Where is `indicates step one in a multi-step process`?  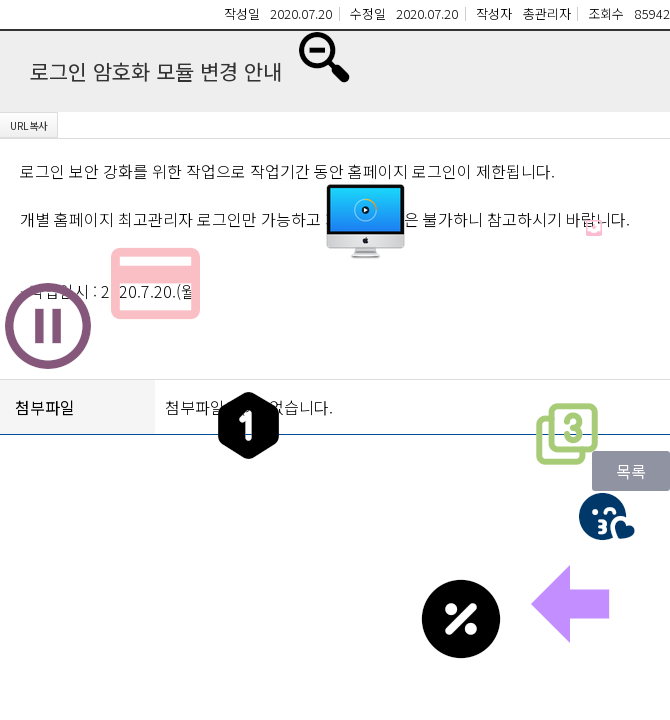
indicates step one in a multi-step process is located at coordinates (248, 425).